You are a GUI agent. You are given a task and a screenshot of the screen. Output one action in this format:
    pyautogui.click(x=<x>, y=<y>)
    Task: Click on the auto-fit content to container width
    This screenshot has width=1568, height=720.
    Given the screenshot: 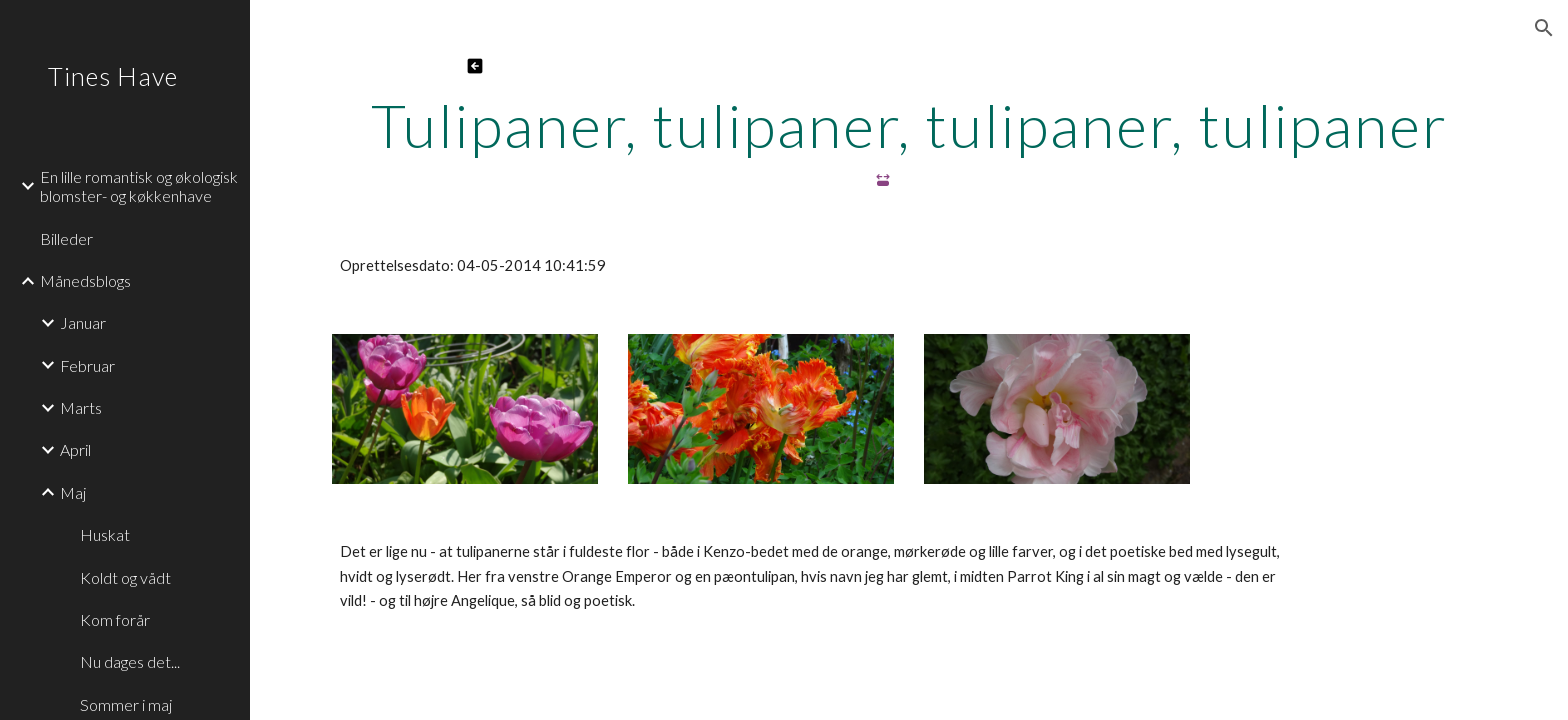 What is the action you would take?
    pyautogui.click(x=883, y=180)
    